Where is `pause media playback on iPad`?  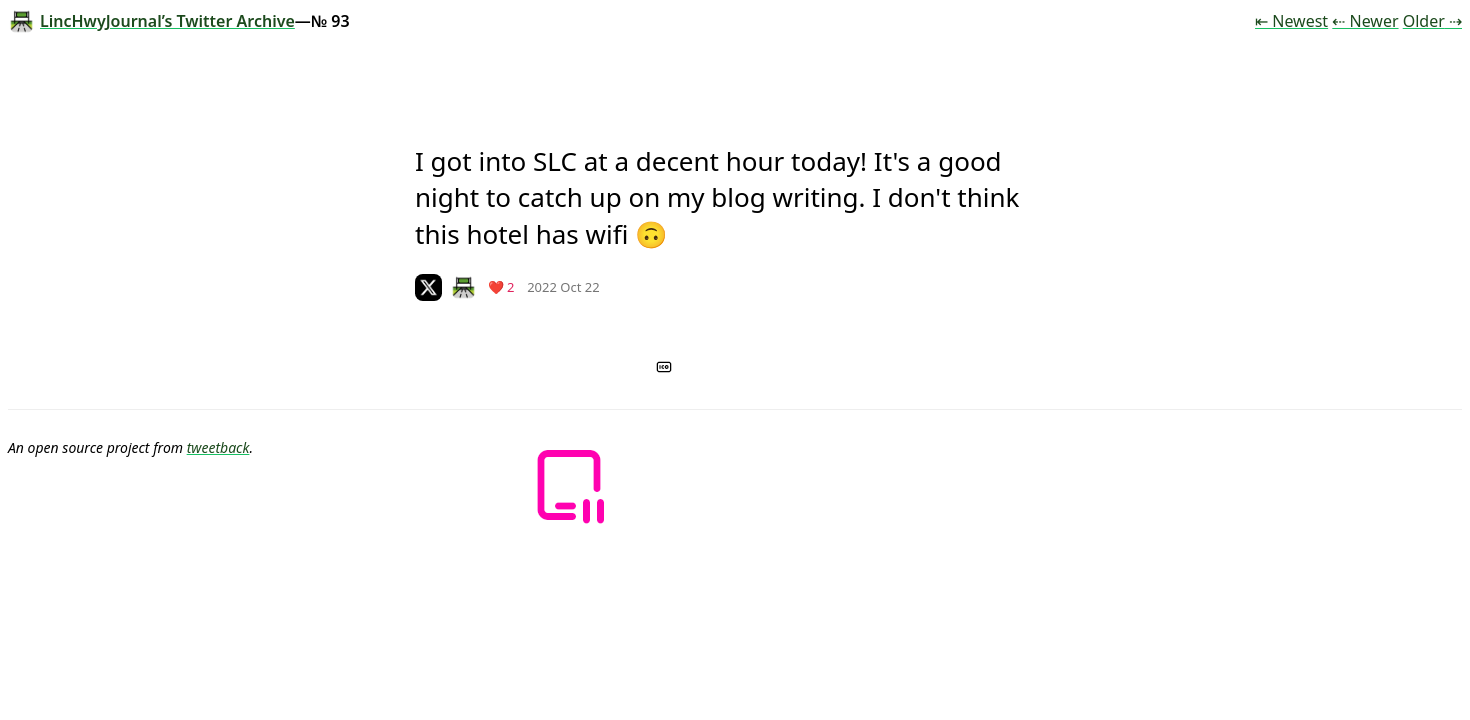
pause media playback on iPad is located at coordinates (569, 485).